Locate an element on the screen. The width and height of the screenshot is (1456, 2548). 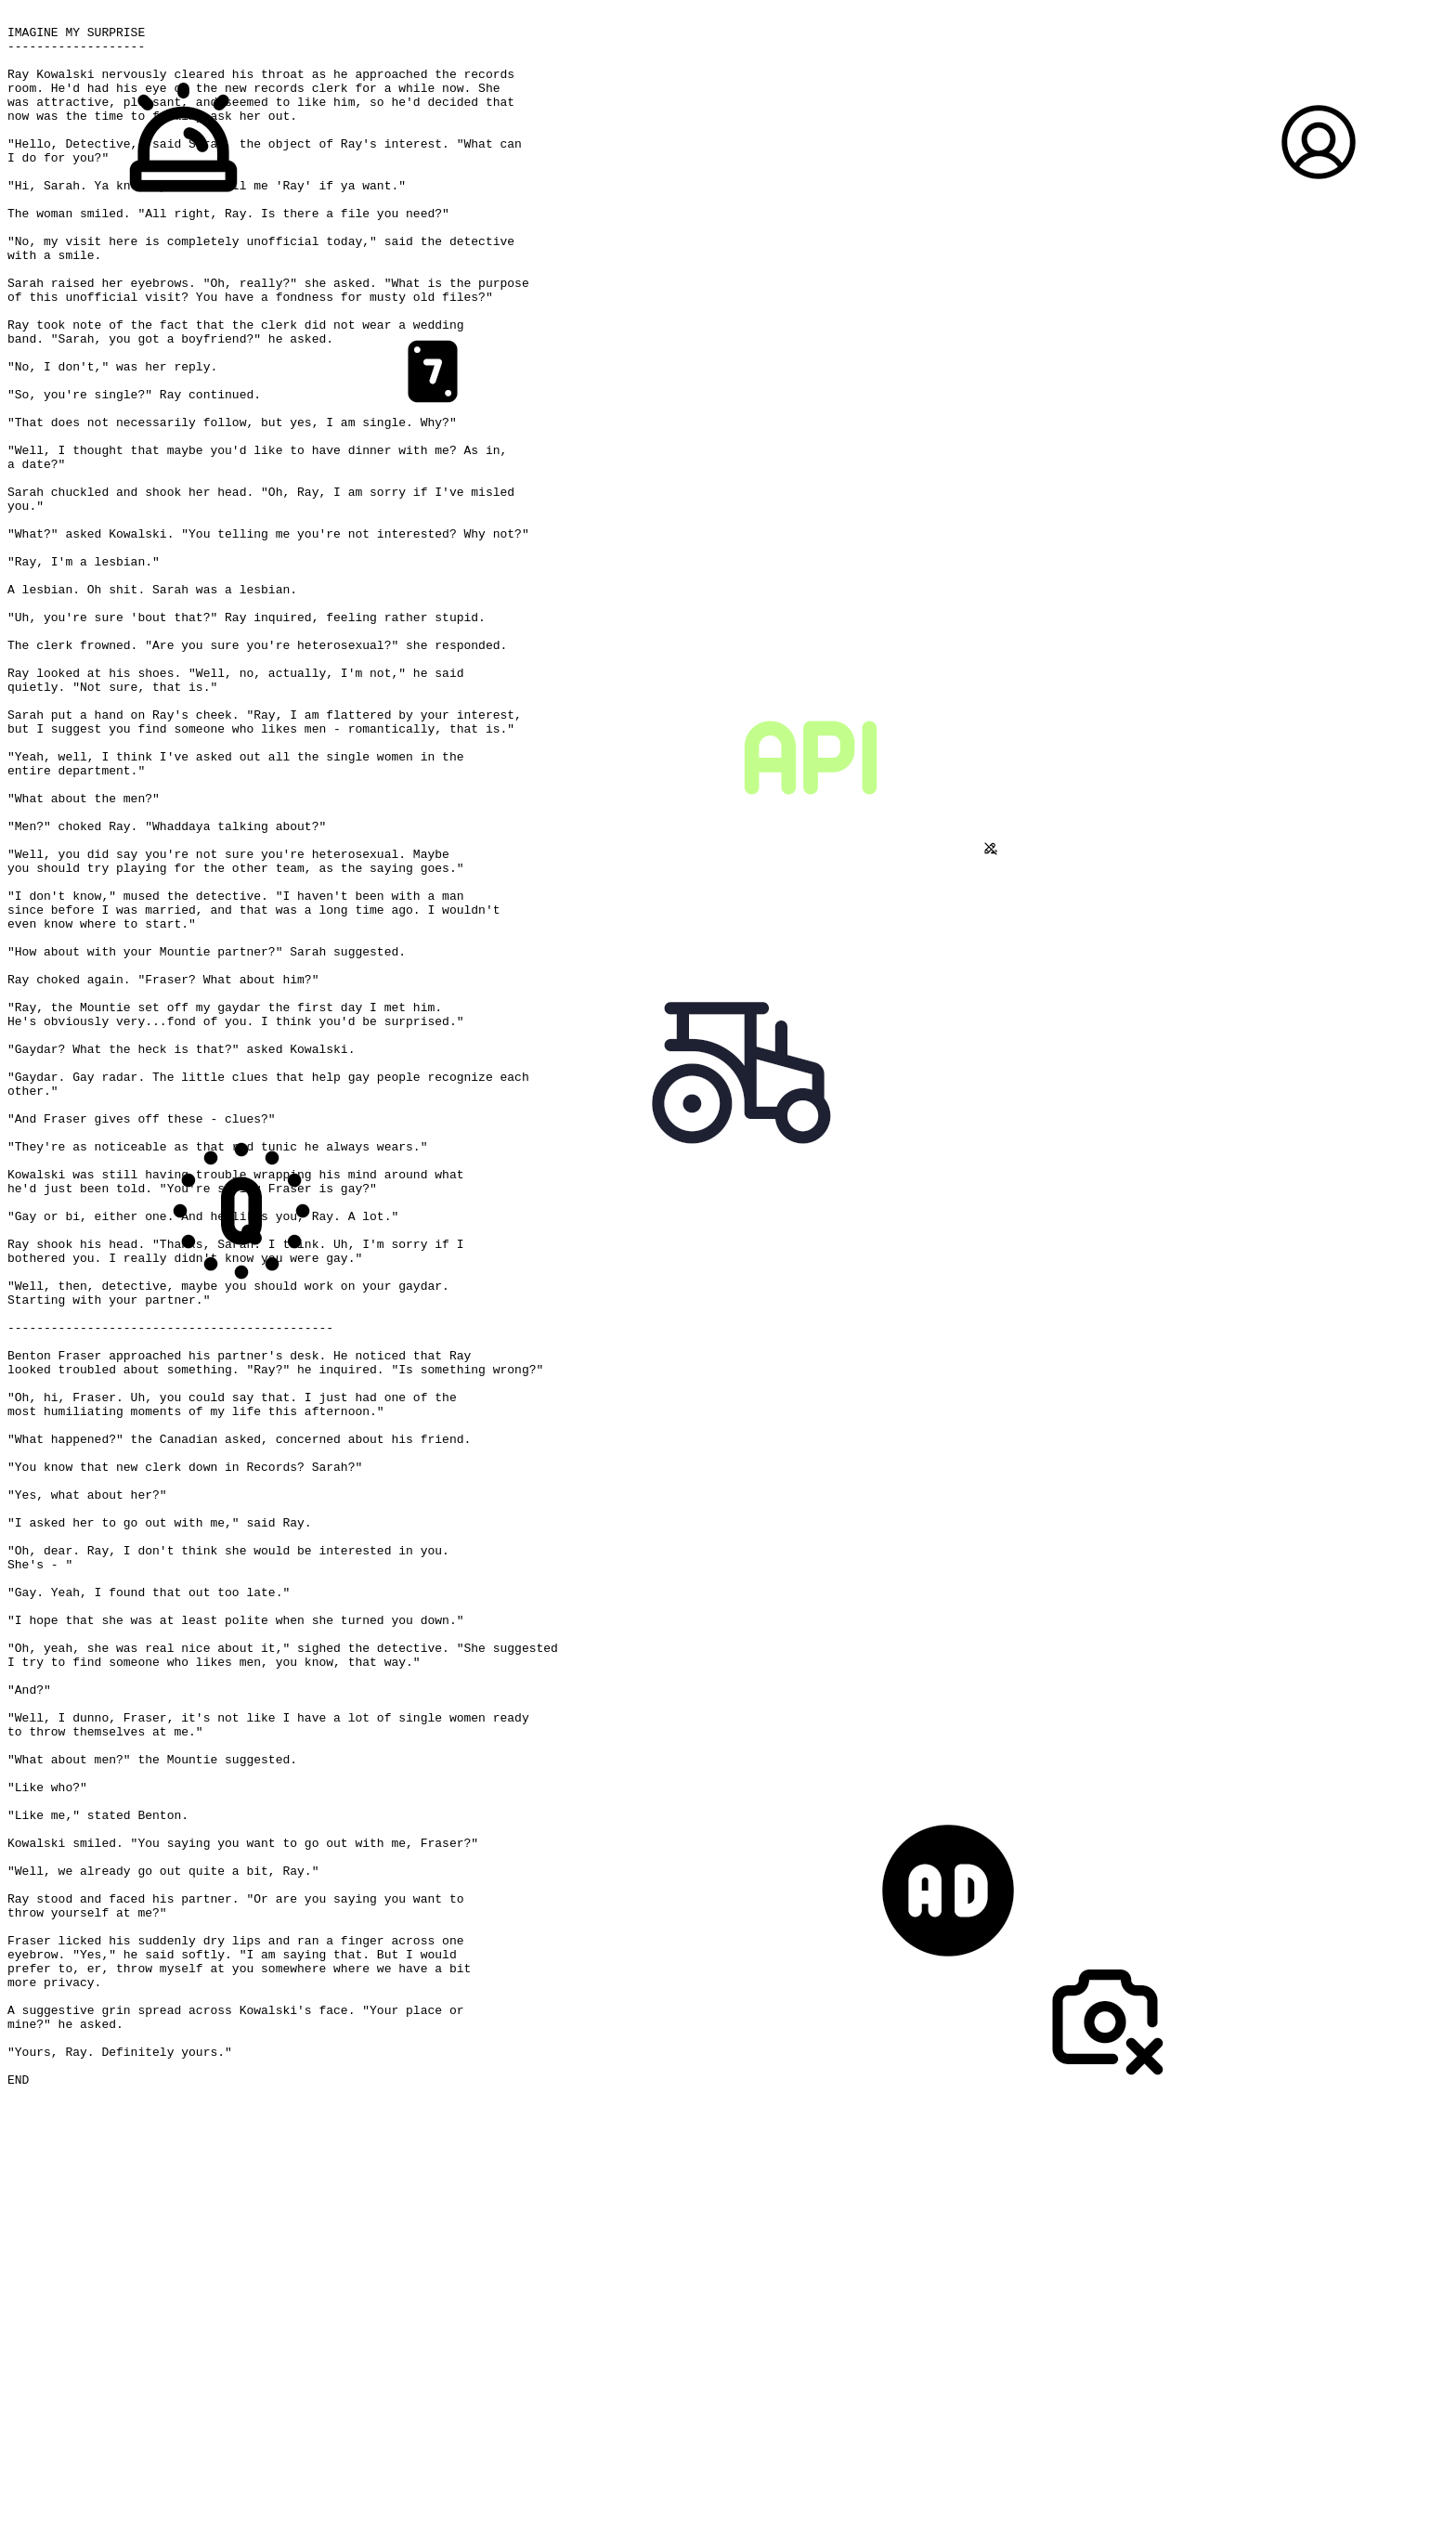
disable camera access is located at coordinates (1105, 2017).